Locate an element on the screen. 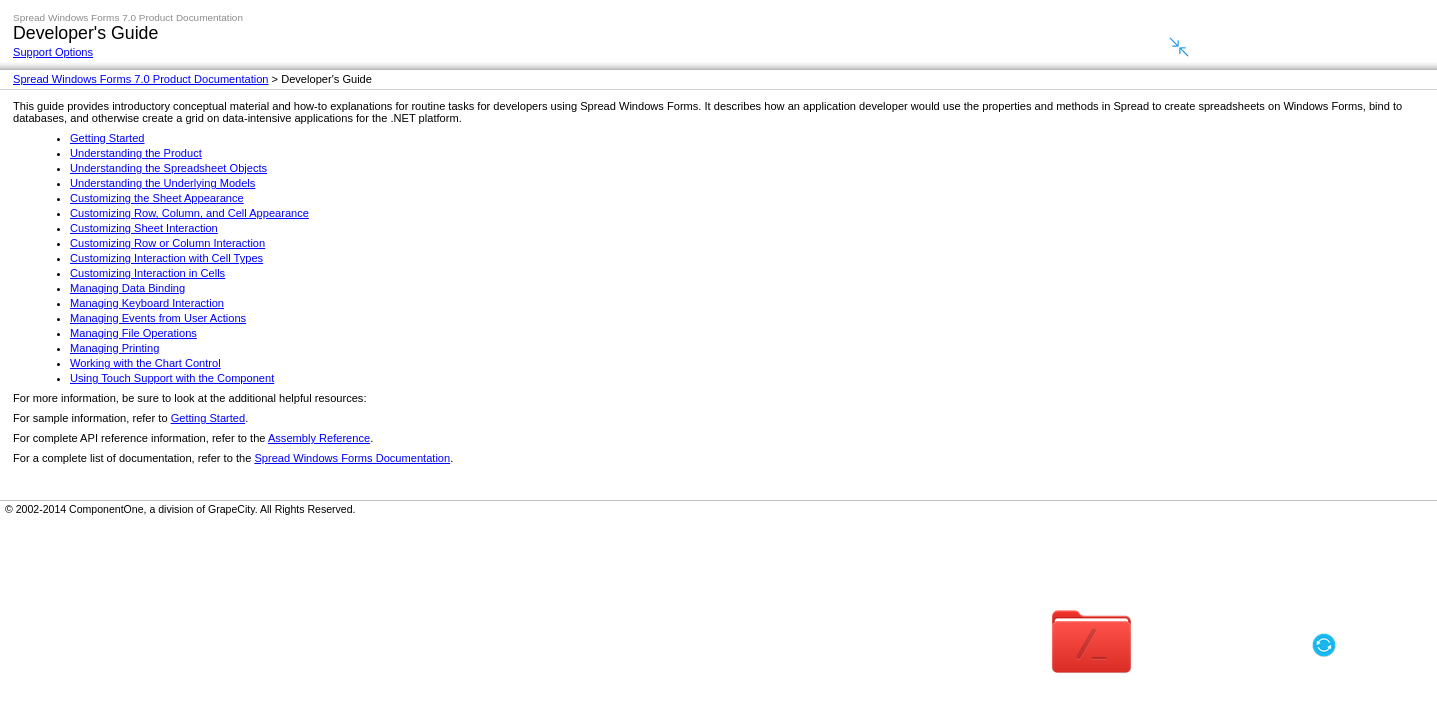 This screenshot has width=1437, height=720. access the root directory folder is located at coordinates (1091, 641).